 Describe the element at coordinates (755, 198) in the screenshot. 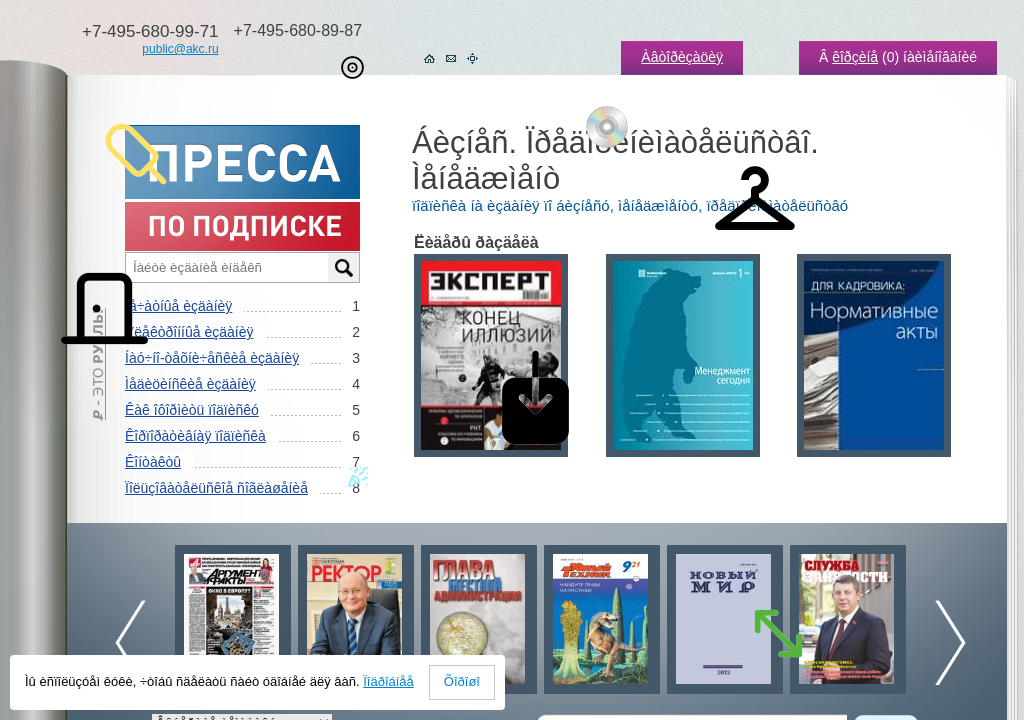

I see `access wardrobe or clothing options` at that location.